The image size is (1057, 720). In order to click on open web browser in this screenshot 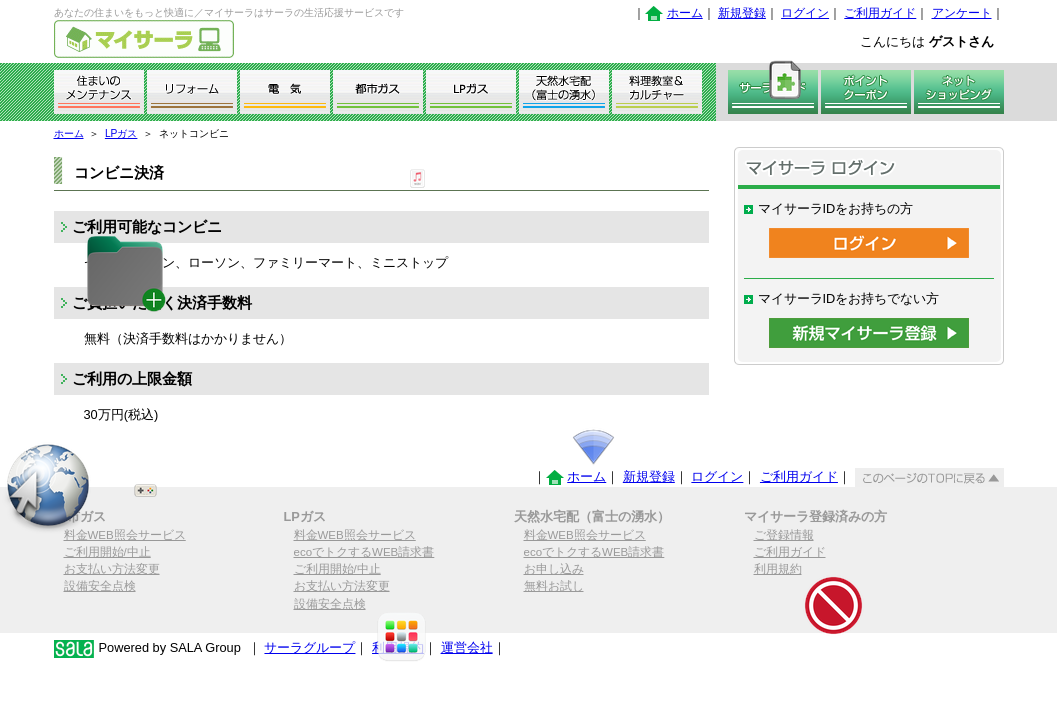, I will do `click(49, 486)`.